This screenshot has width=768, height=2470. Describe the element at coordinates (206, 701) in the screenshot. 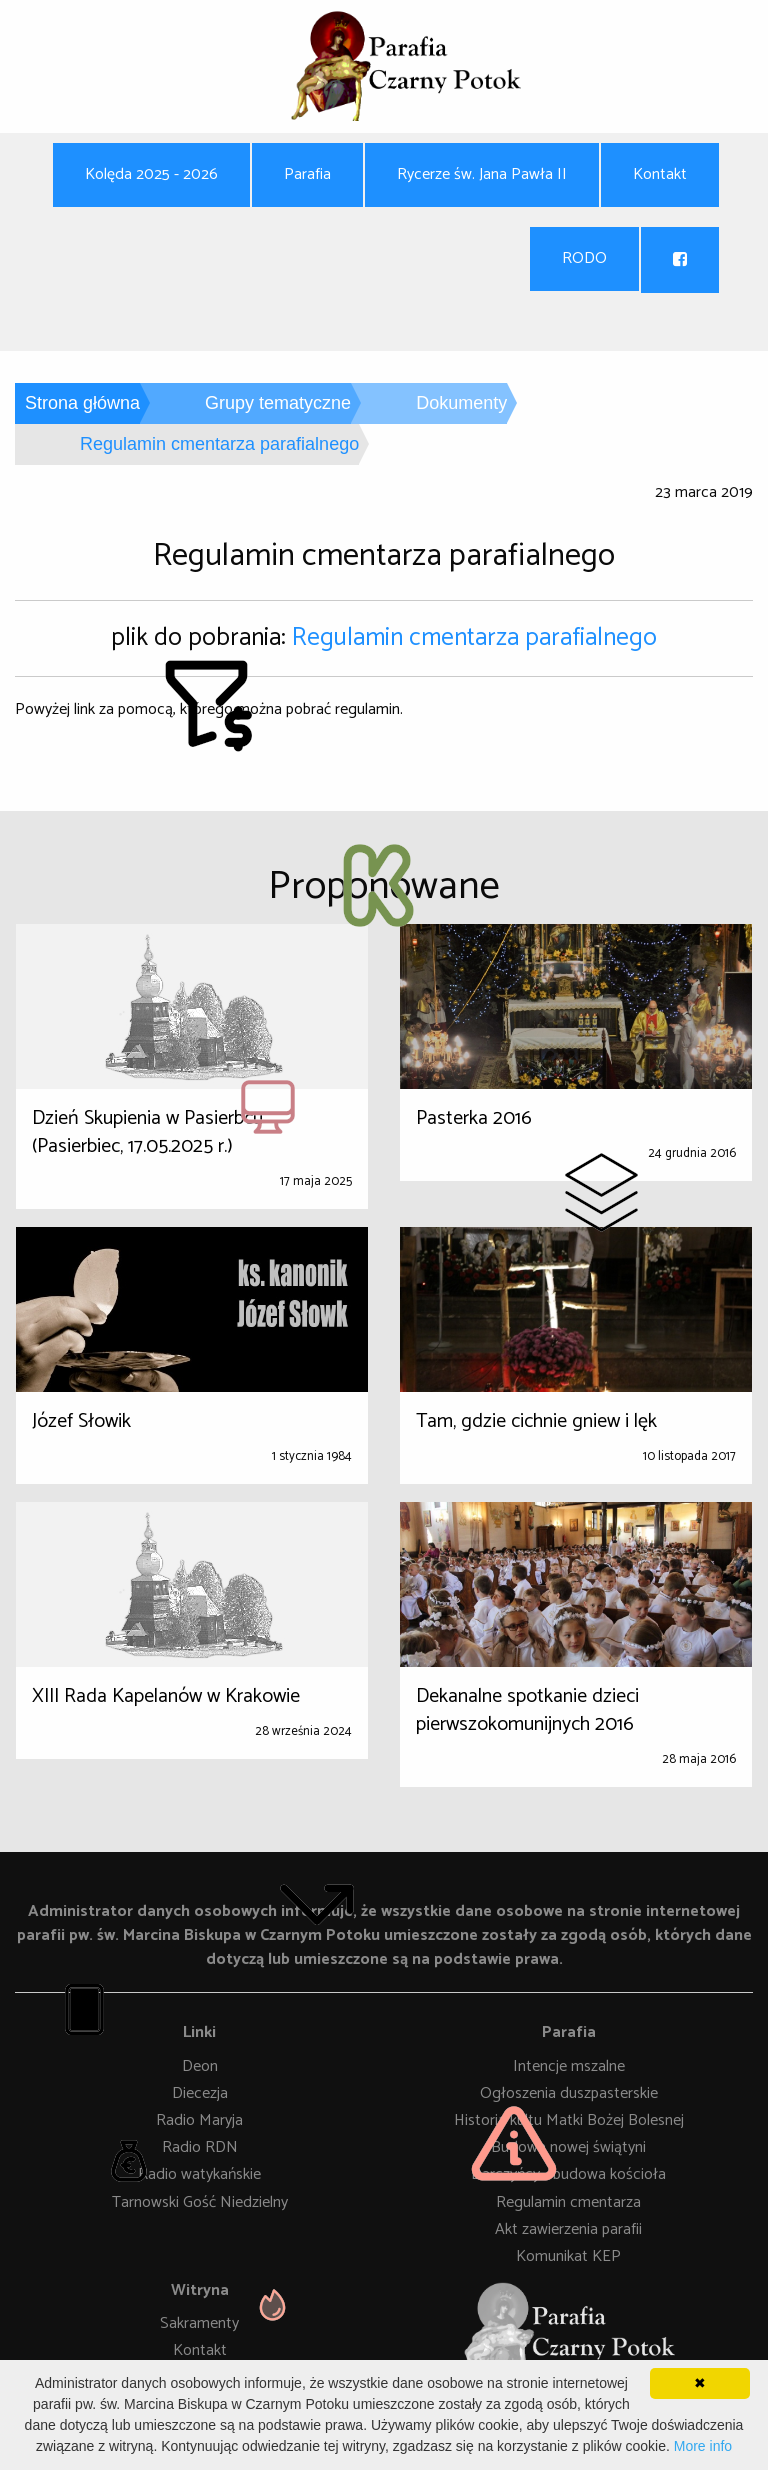

I see `filter results by price or cost` at that location.